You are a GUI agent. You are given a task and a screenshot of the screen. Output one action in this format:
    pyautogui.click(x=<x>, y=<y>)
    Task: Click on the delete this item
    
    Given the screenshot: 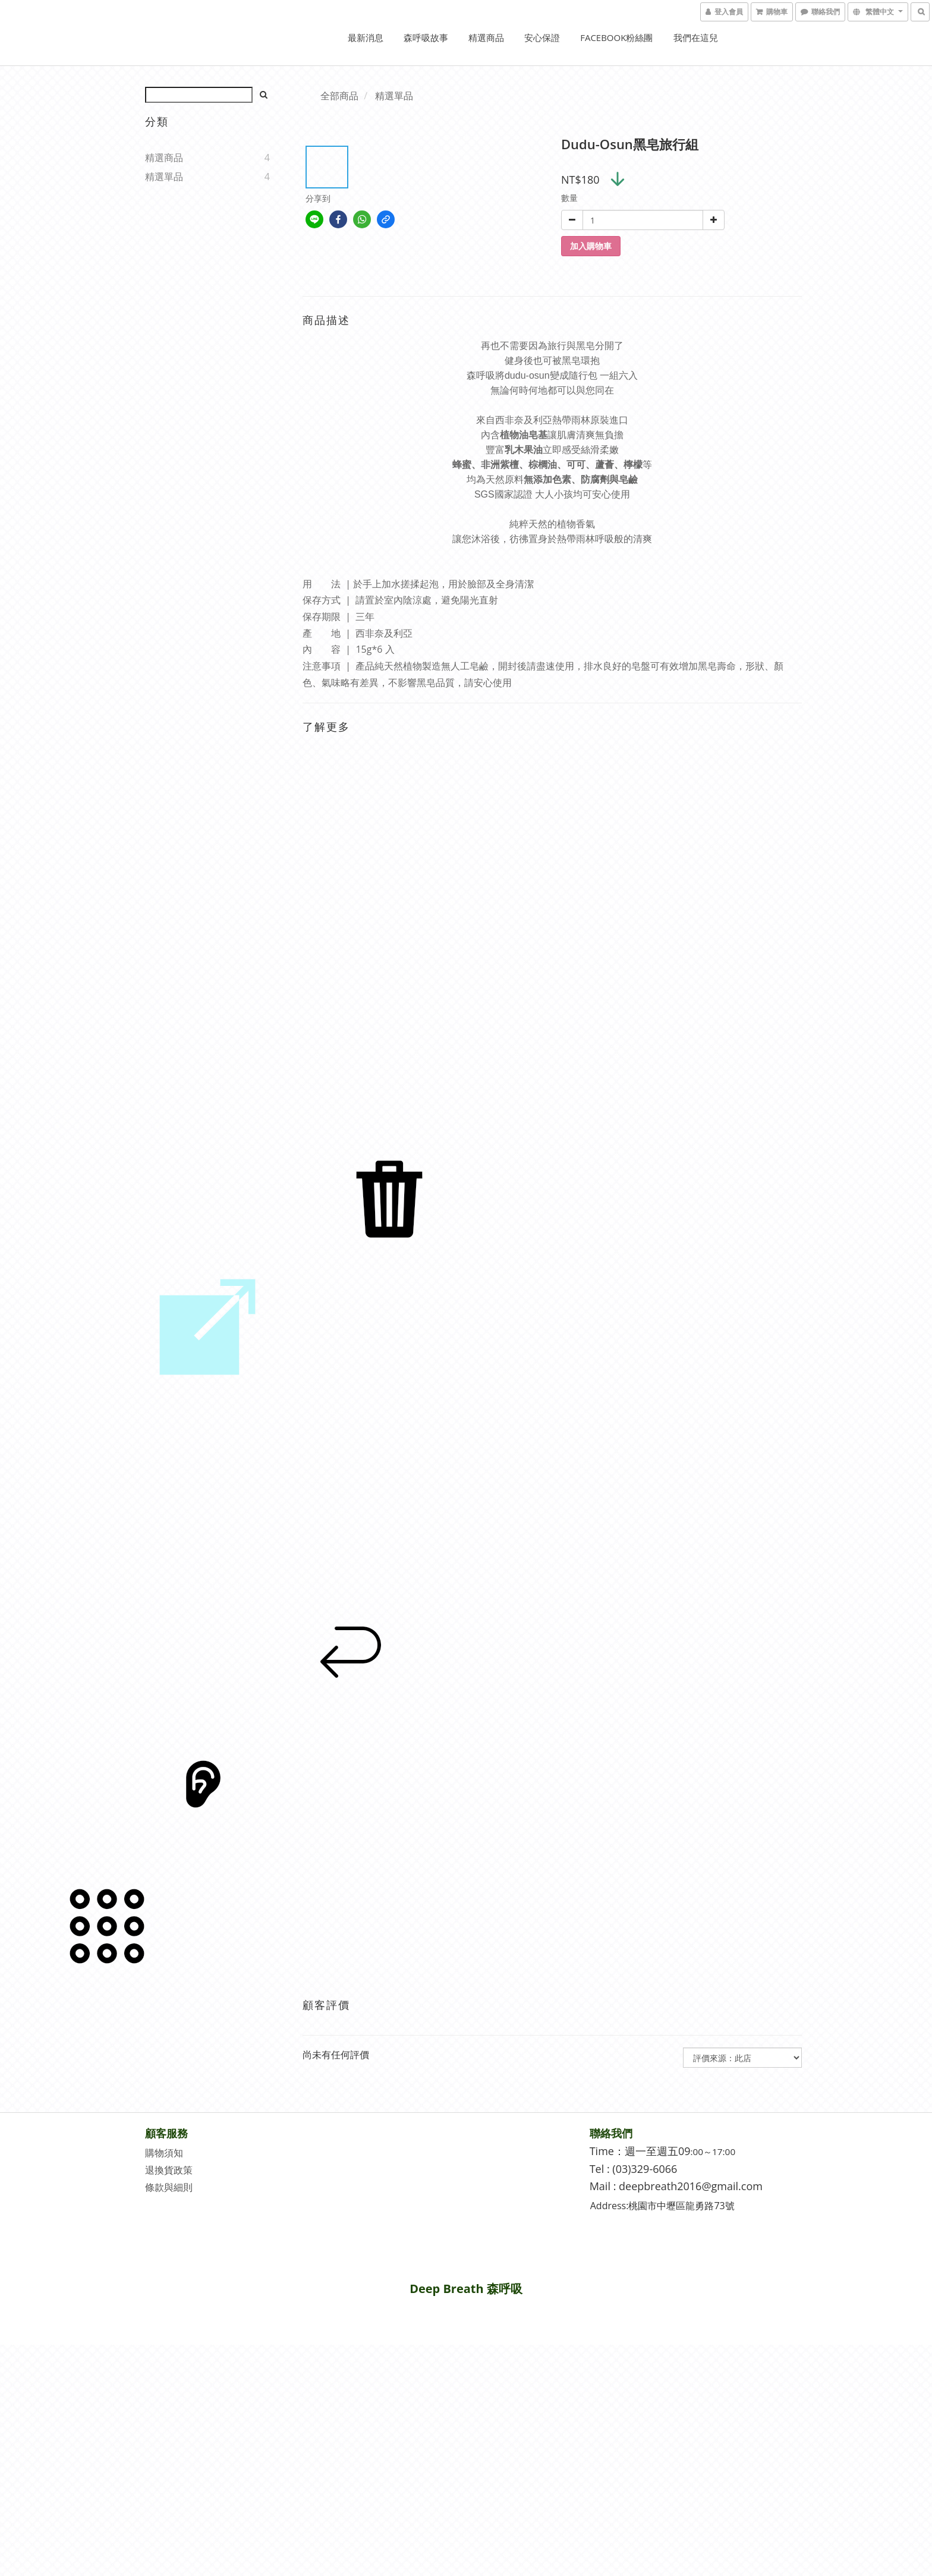 What is the action you would take?
    pyautogui.click(x=389, y=1199)
    